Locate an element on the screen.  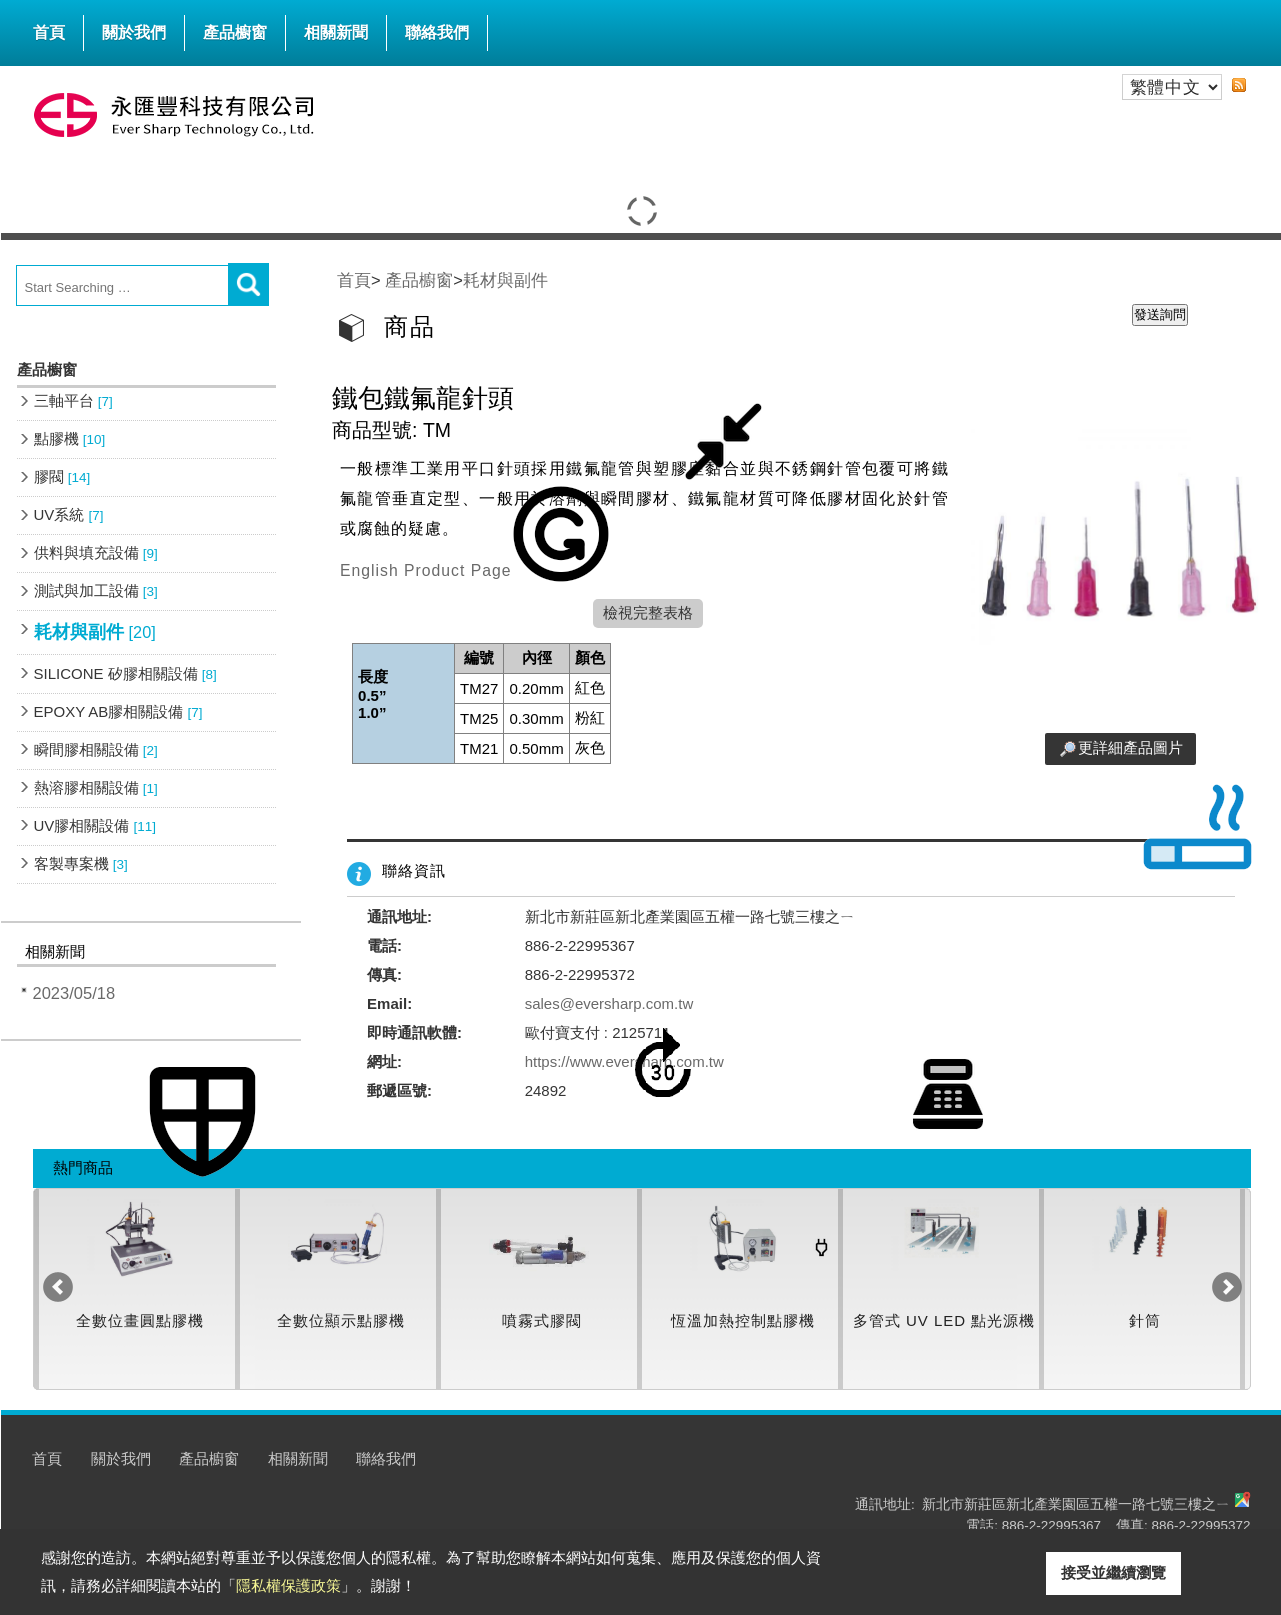
indicates security or protection status is located at coordinates (202, 1115).